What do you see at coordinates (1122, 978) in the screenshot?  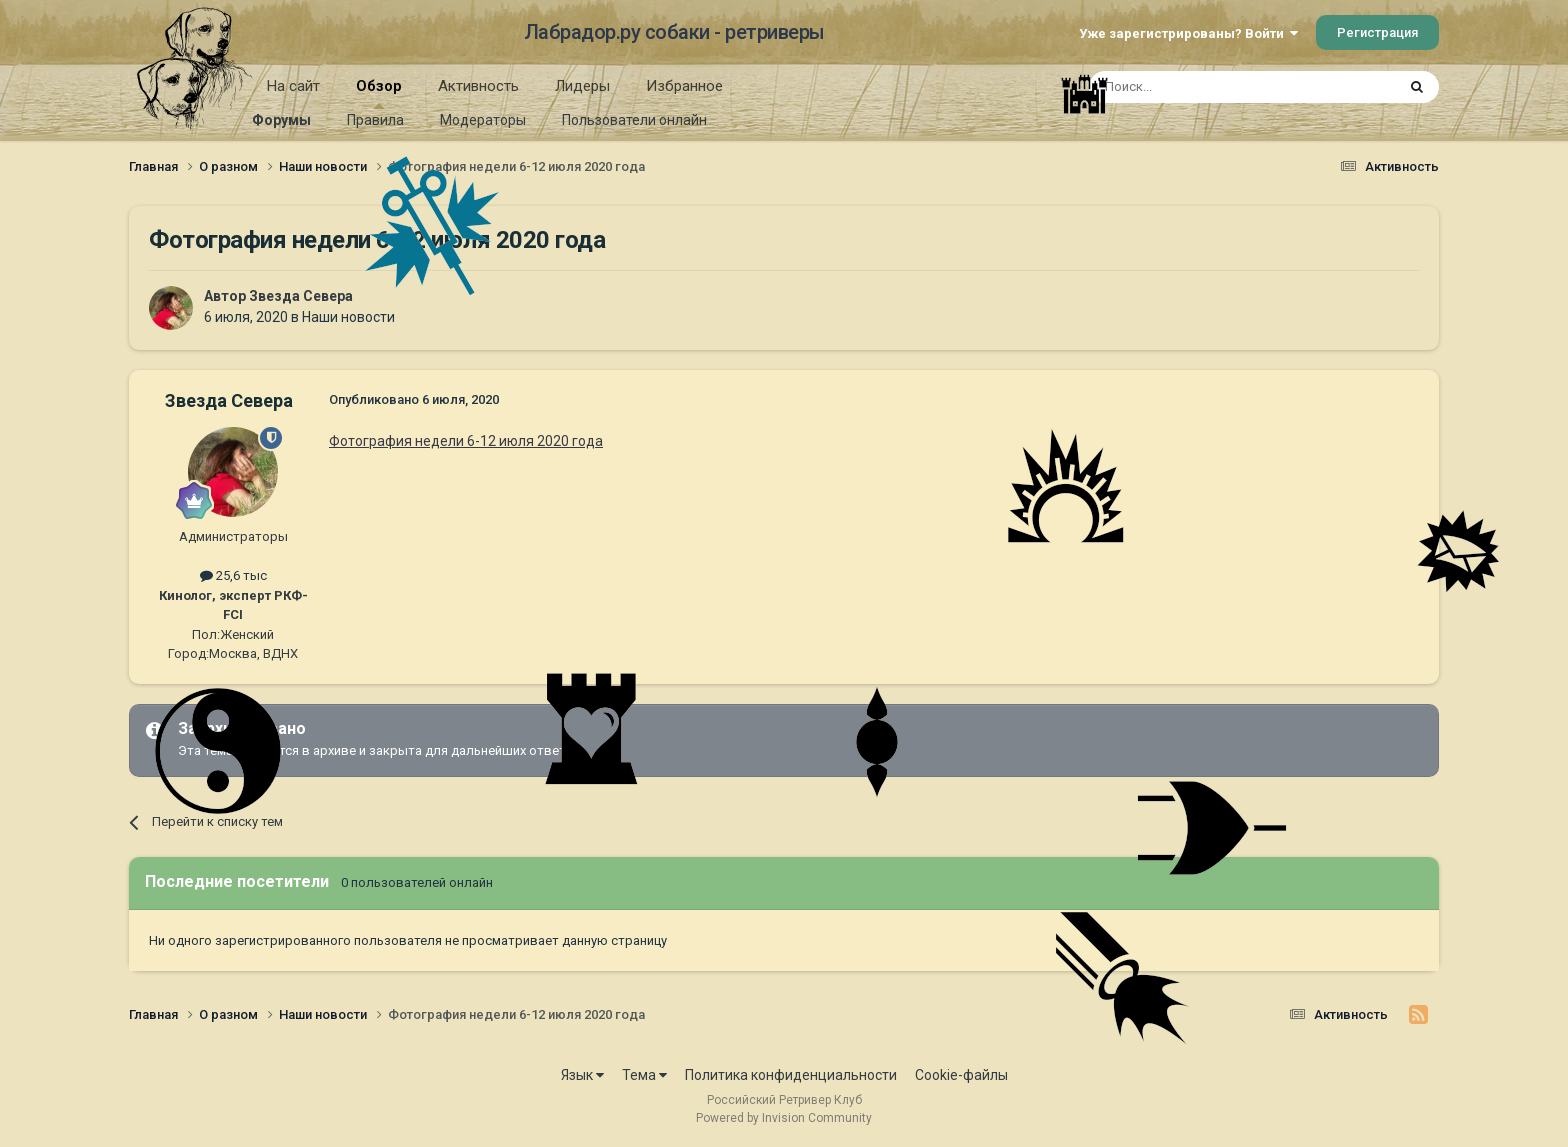 I see `indicates weapon fired or shooting action` at bounding box center [1122, 978].